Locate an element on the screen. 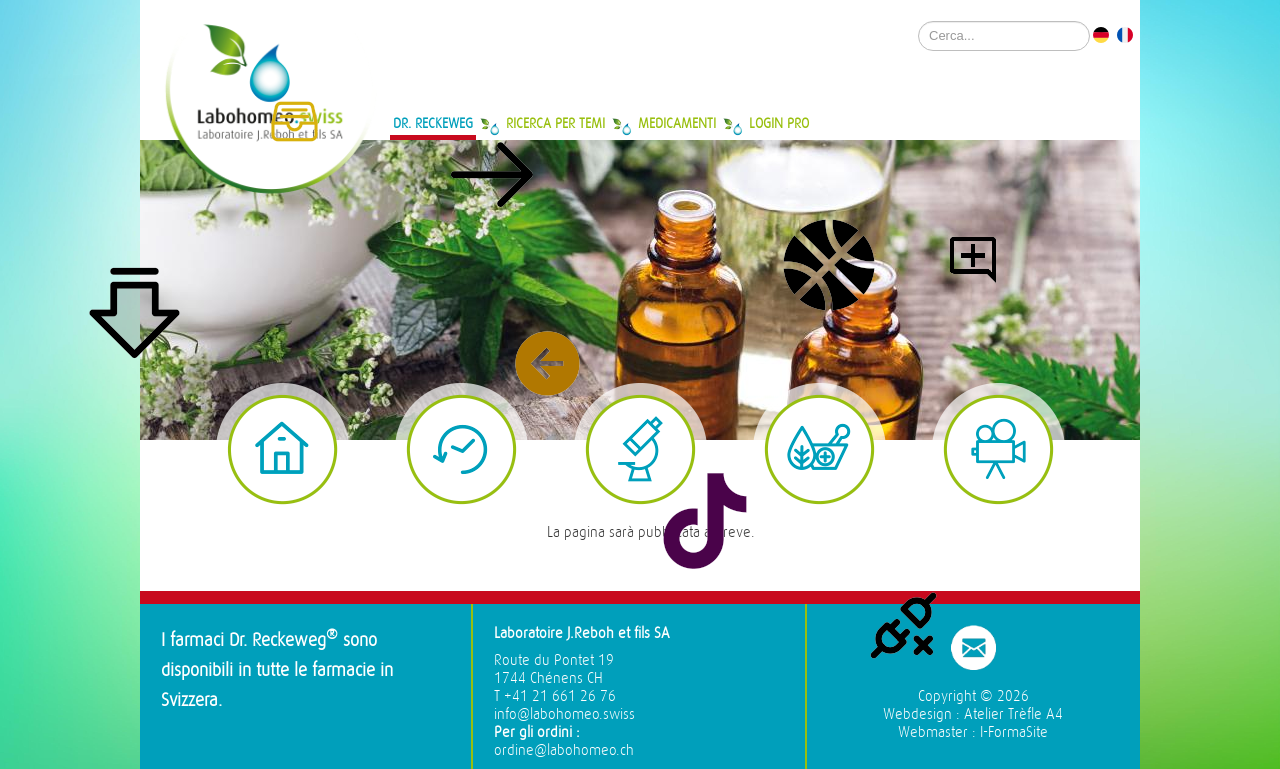  go back to the previous screen is located at coordinates (547, 363).